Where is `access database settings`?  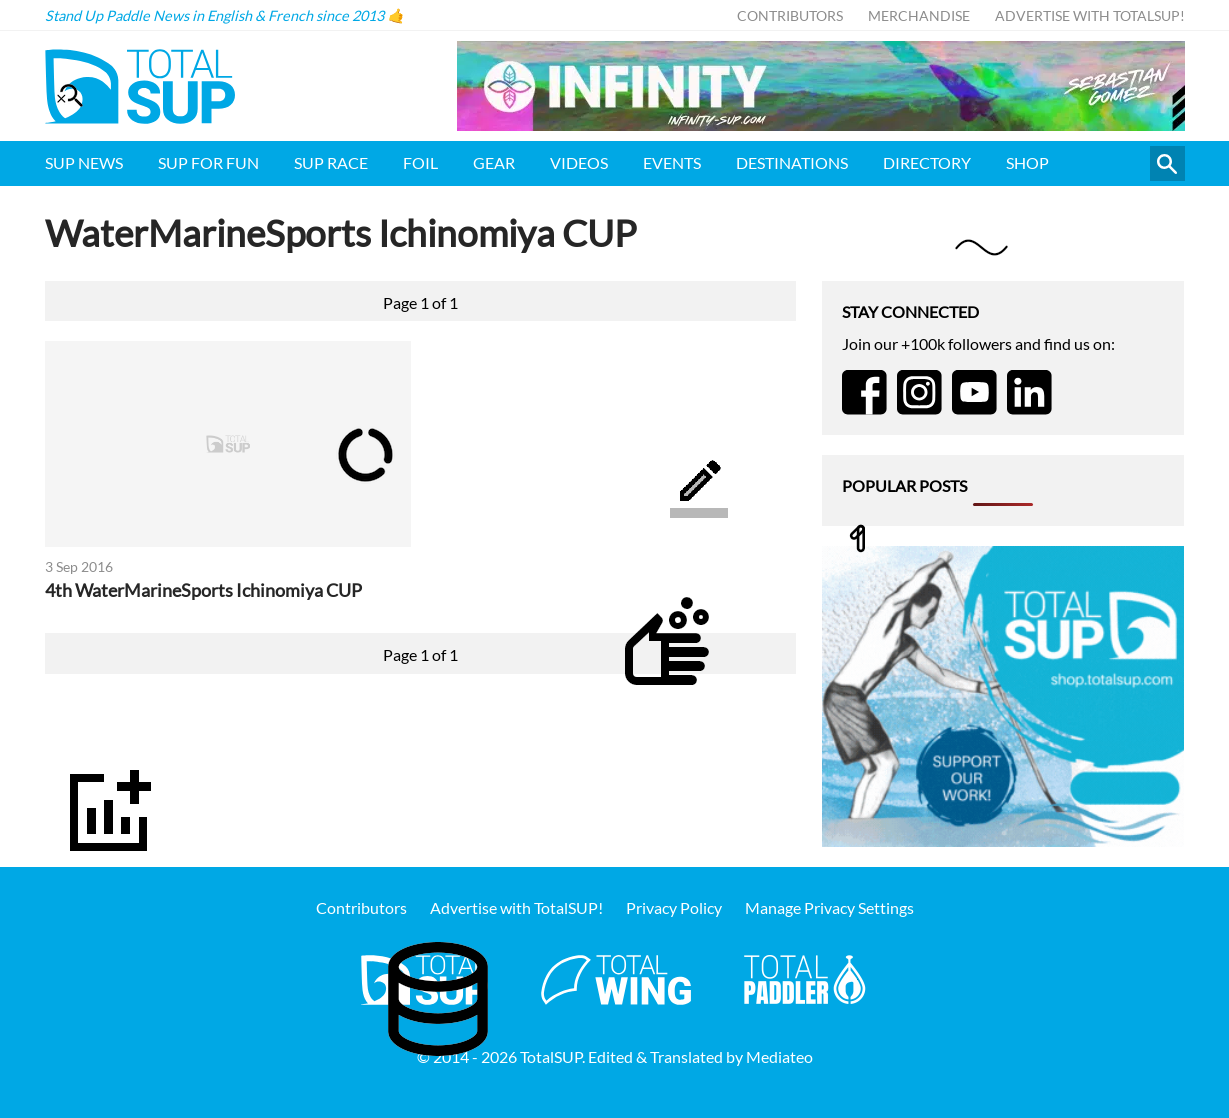
access database settings is located at coordinates (438, 999).